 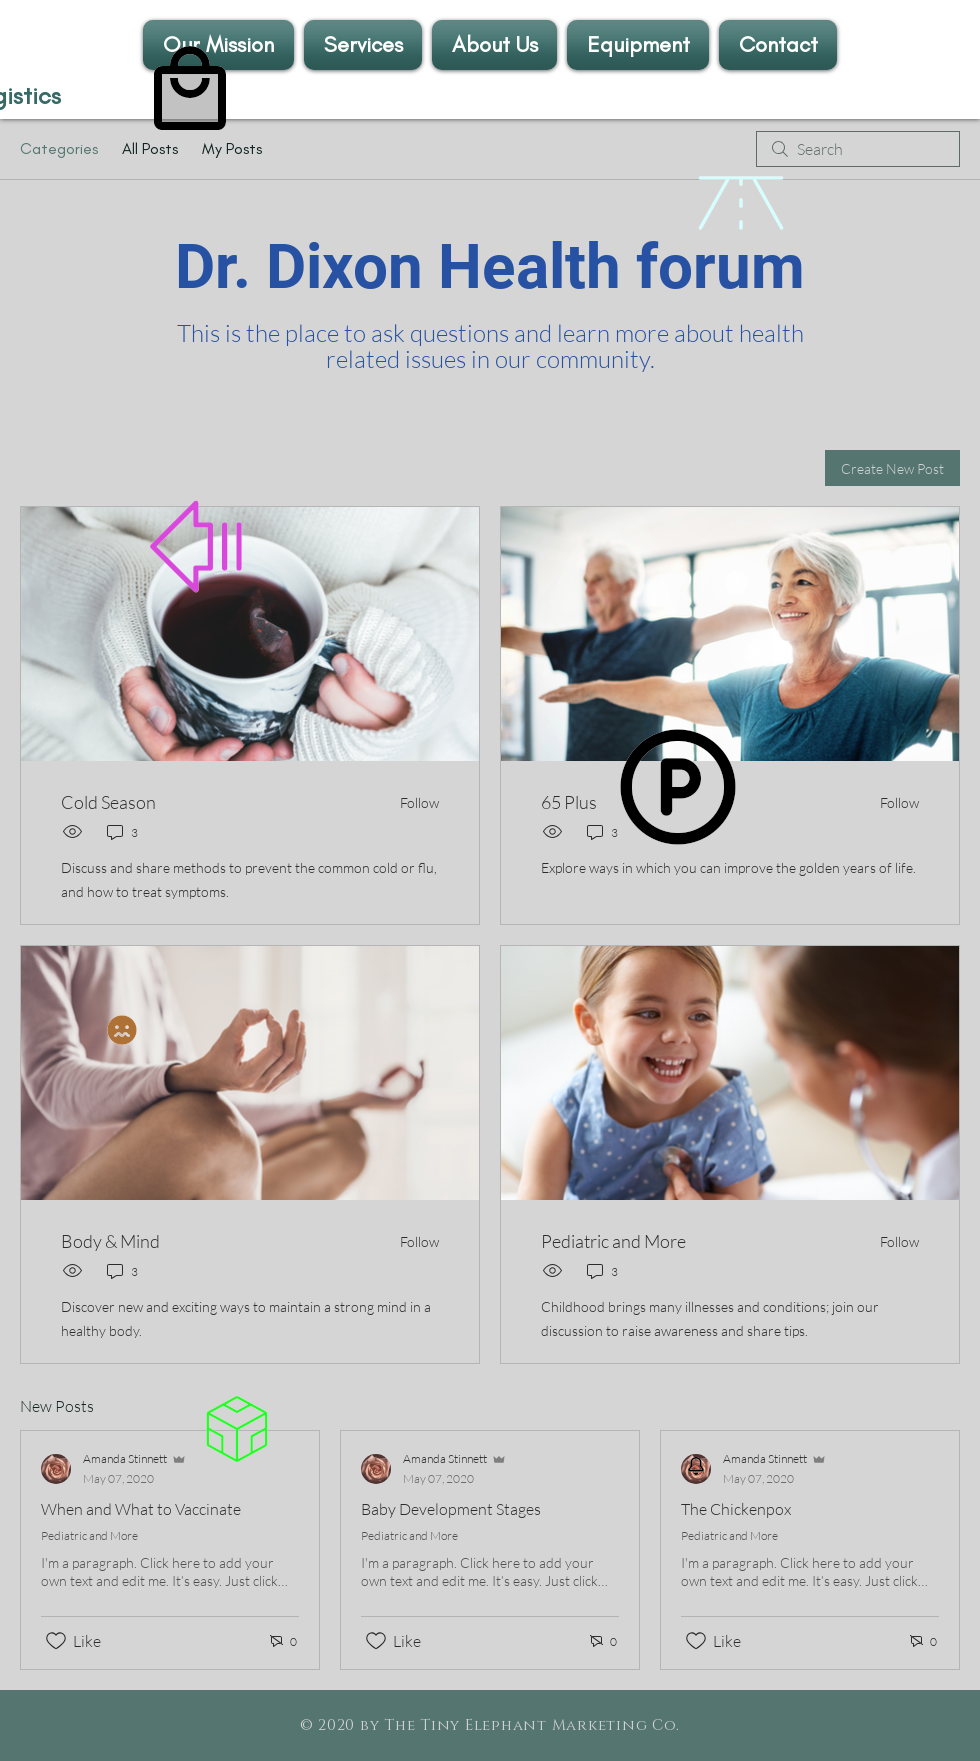 I want to click on access shopping or retail features, so click(x=190, y=90).